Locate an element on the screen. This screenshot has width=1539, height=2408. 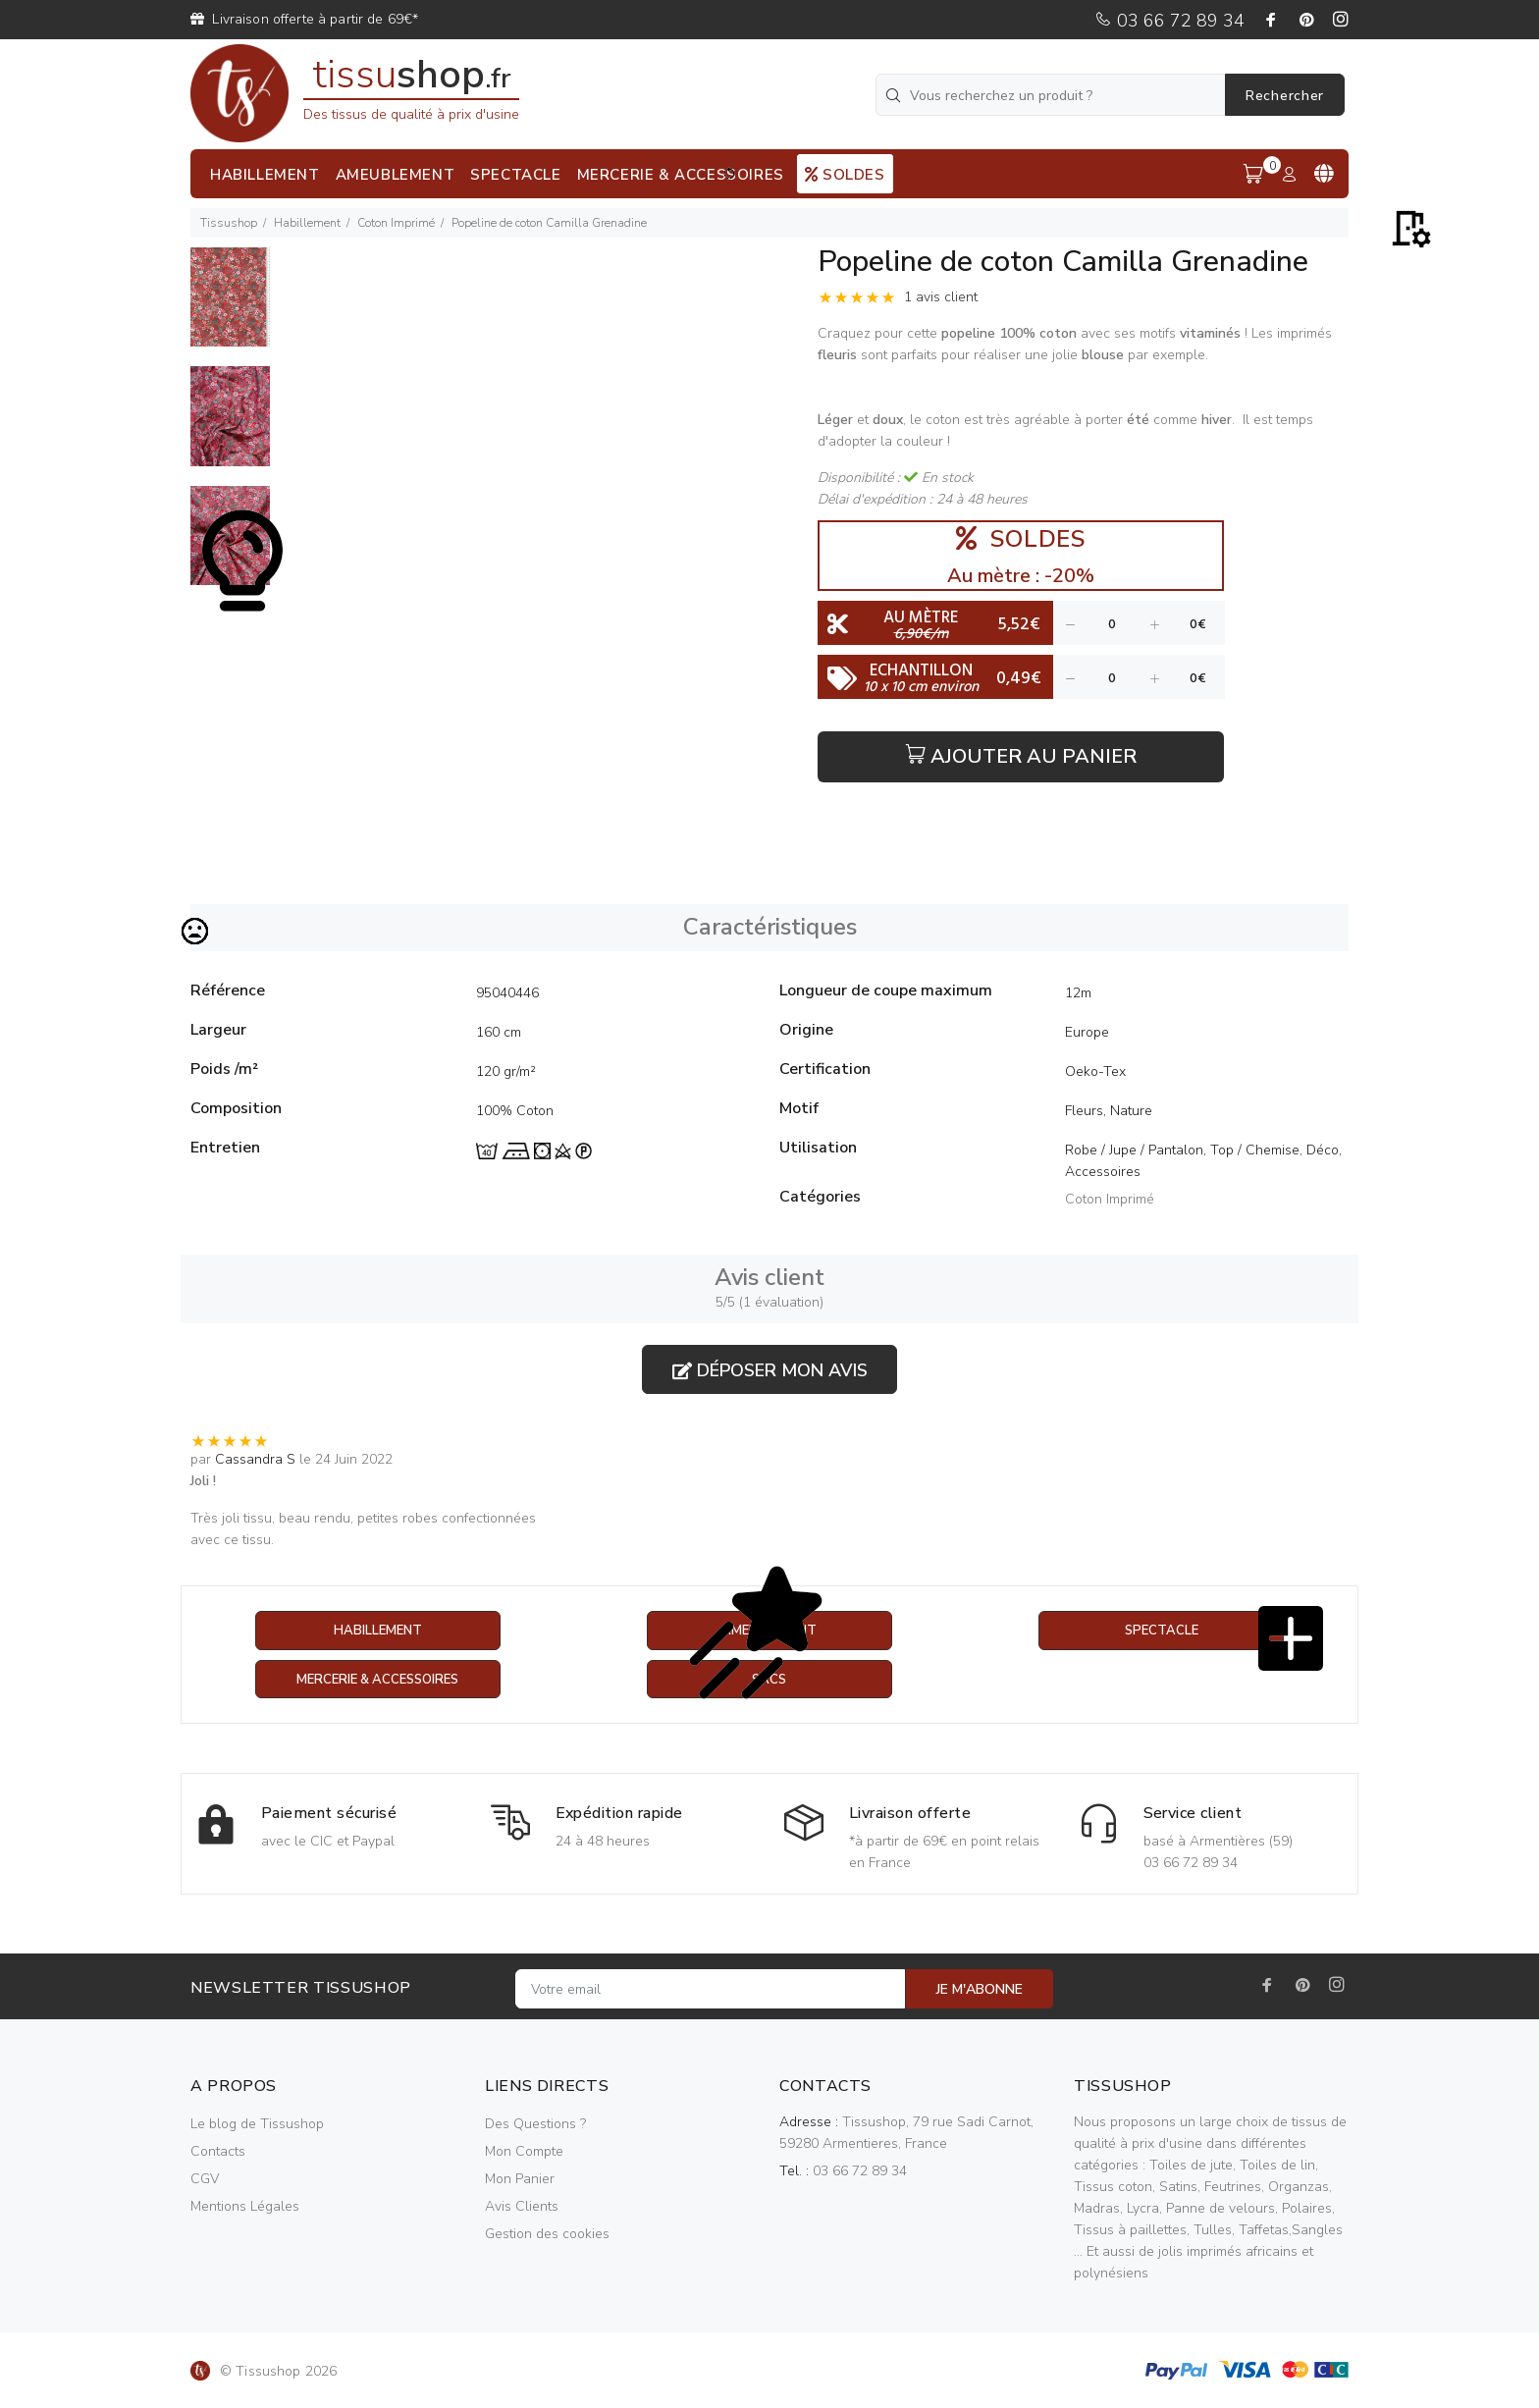
add a new item is located at coordinates (1291, 1638).